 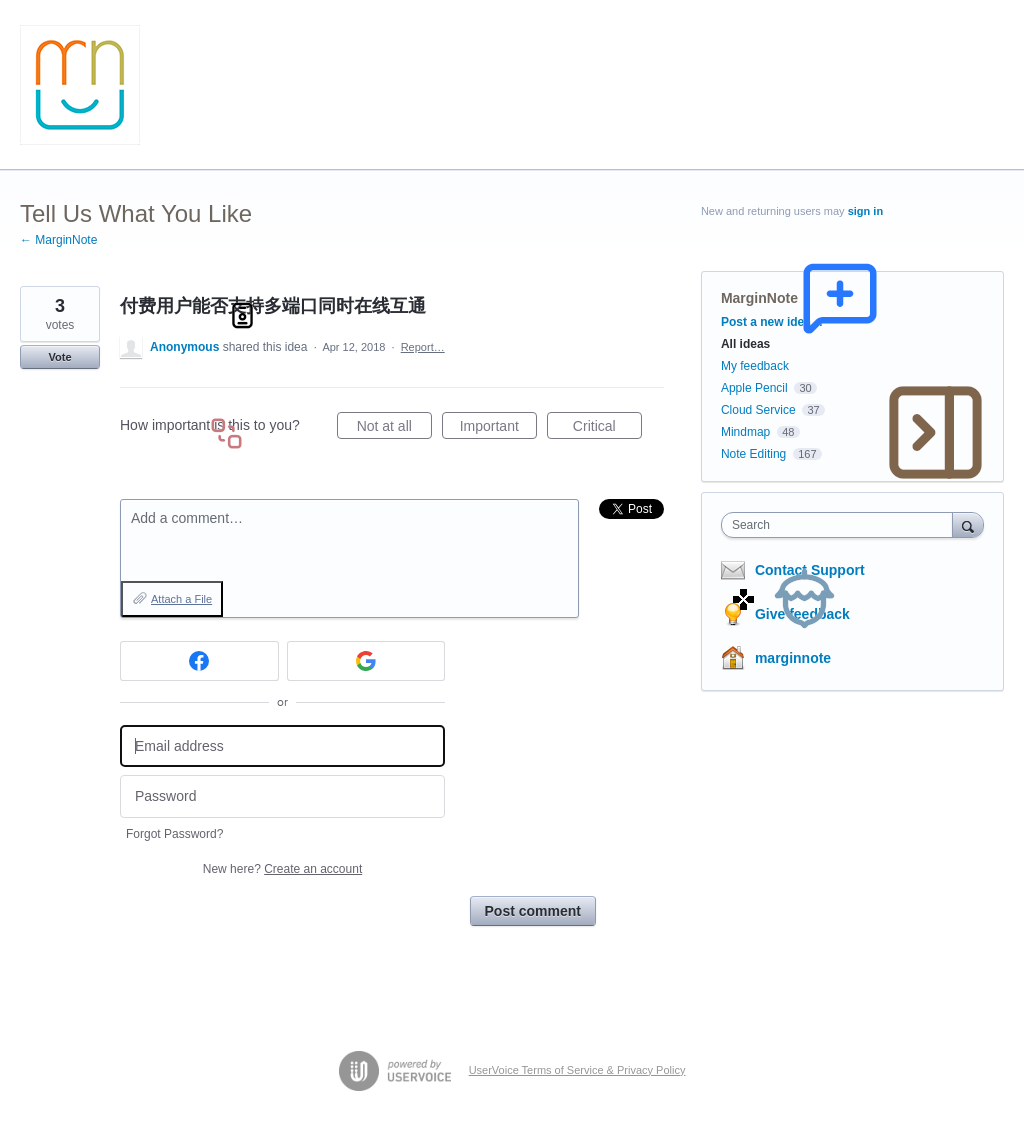 What do you see at coordinates (840, 297) in the screenshot?
I see `compose a new message` at bounding box center [840, 297].